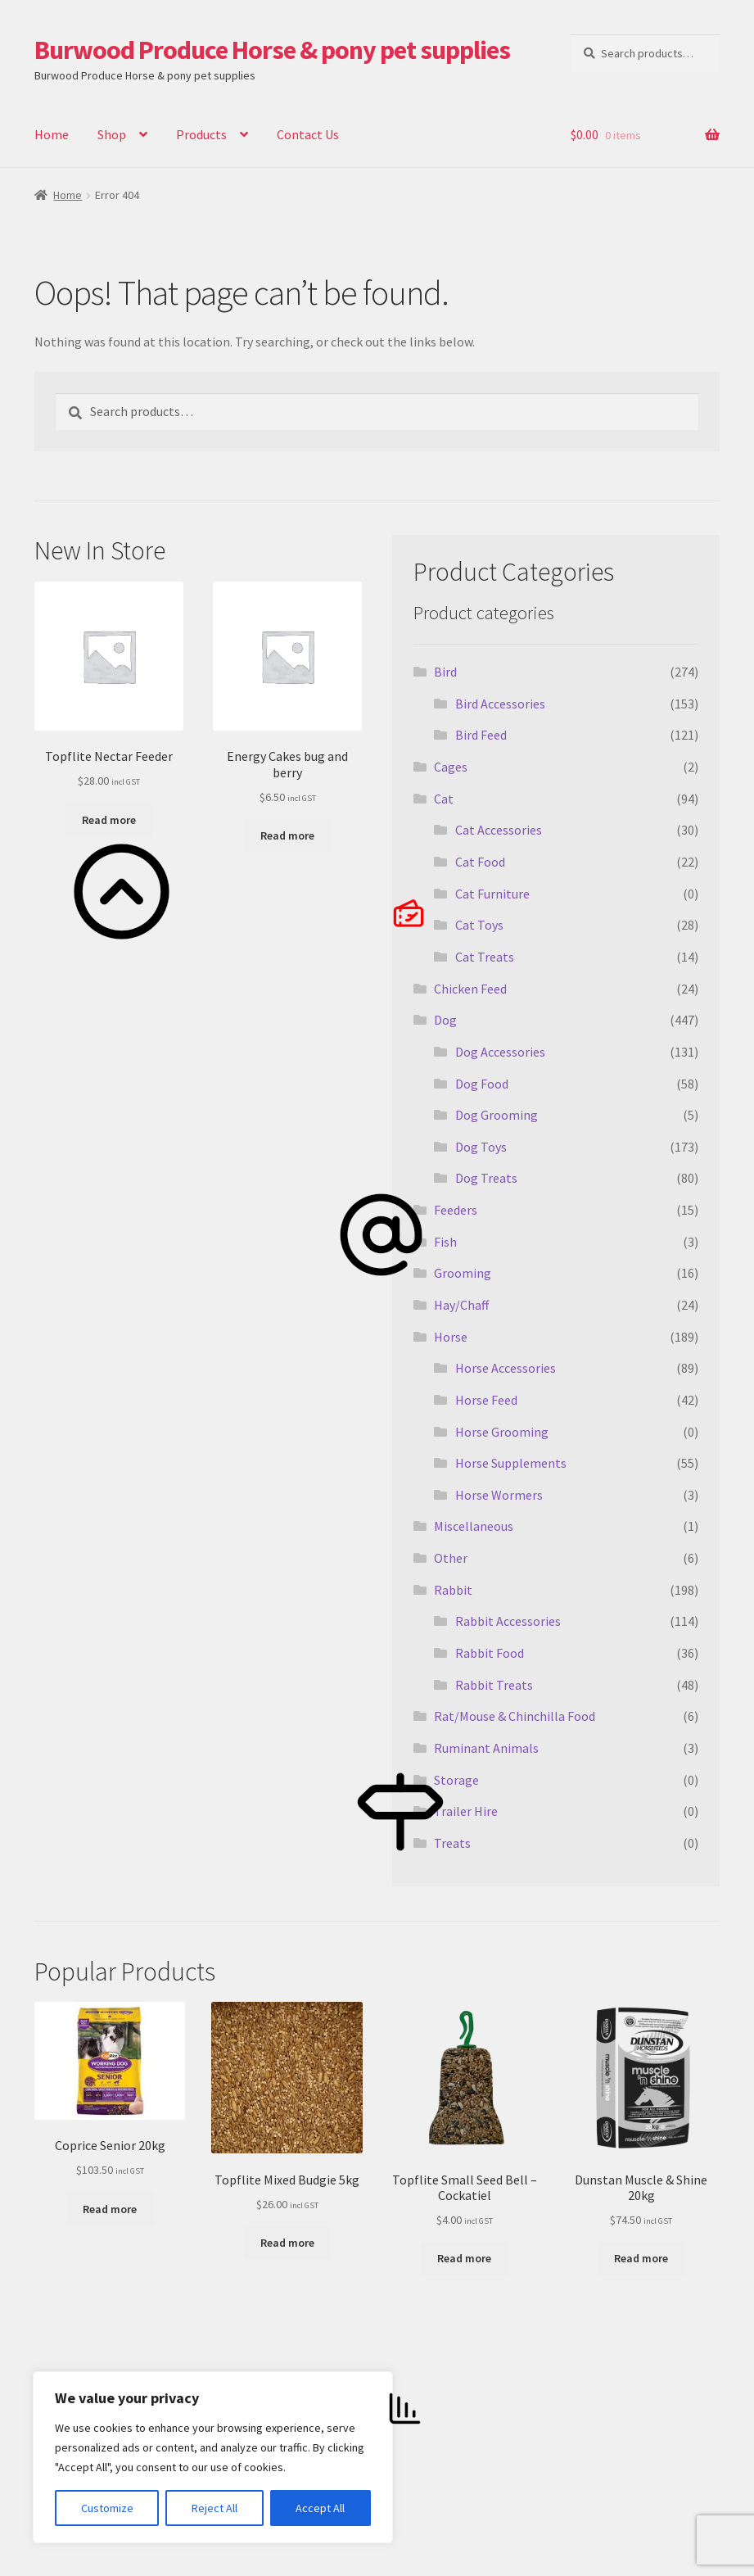 The image size is (754, 2576). Describe the element at coordinates (404, 2408) in the screenshot. I see `view declining metrics or statistics` at that location.